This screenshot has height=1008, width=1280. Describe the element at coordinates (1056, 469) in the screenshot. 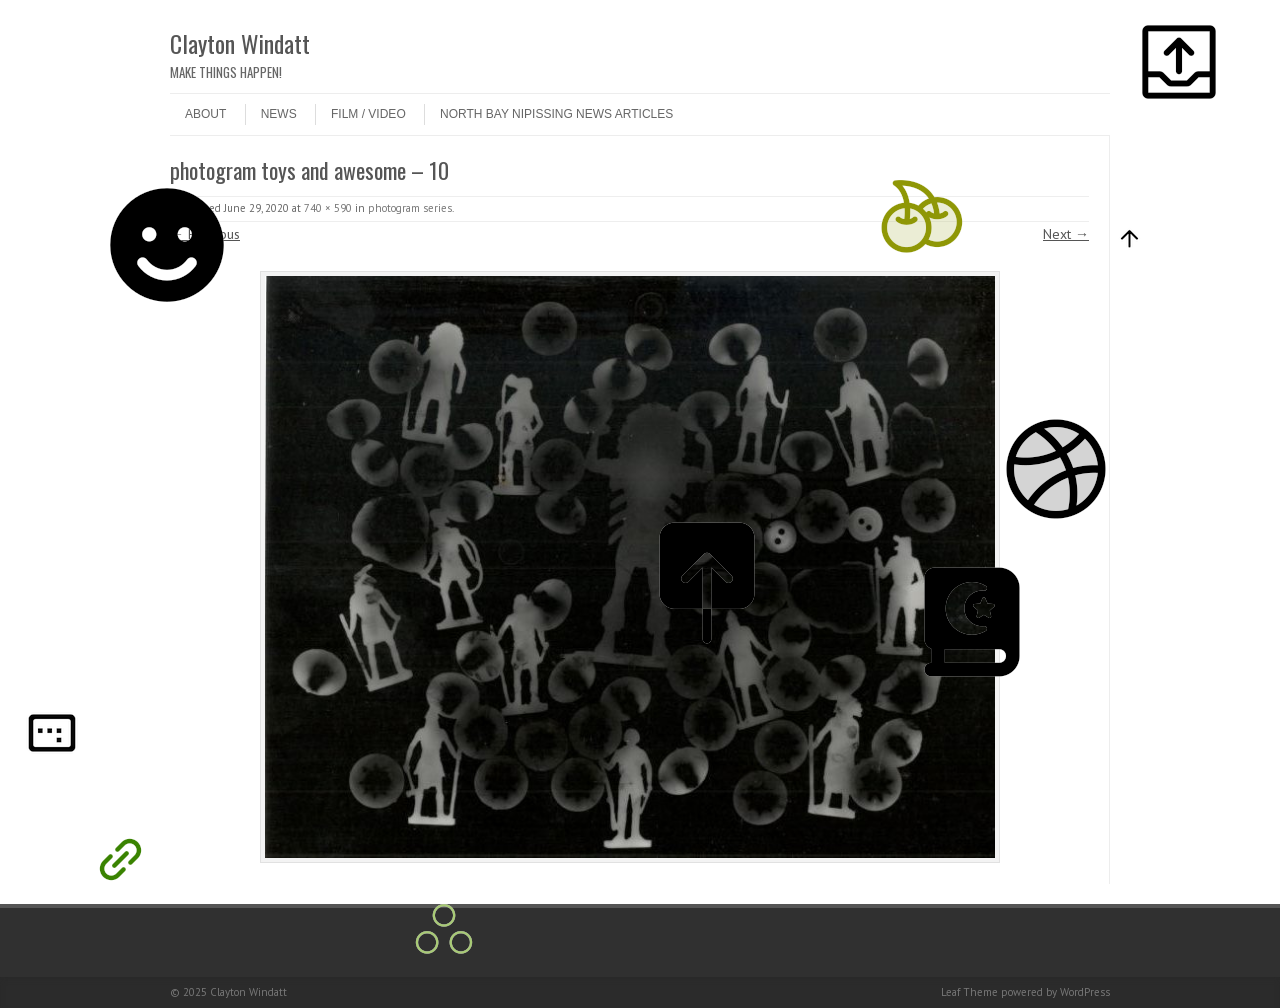

I see `visit dribbble profile or portfolio` at that location.